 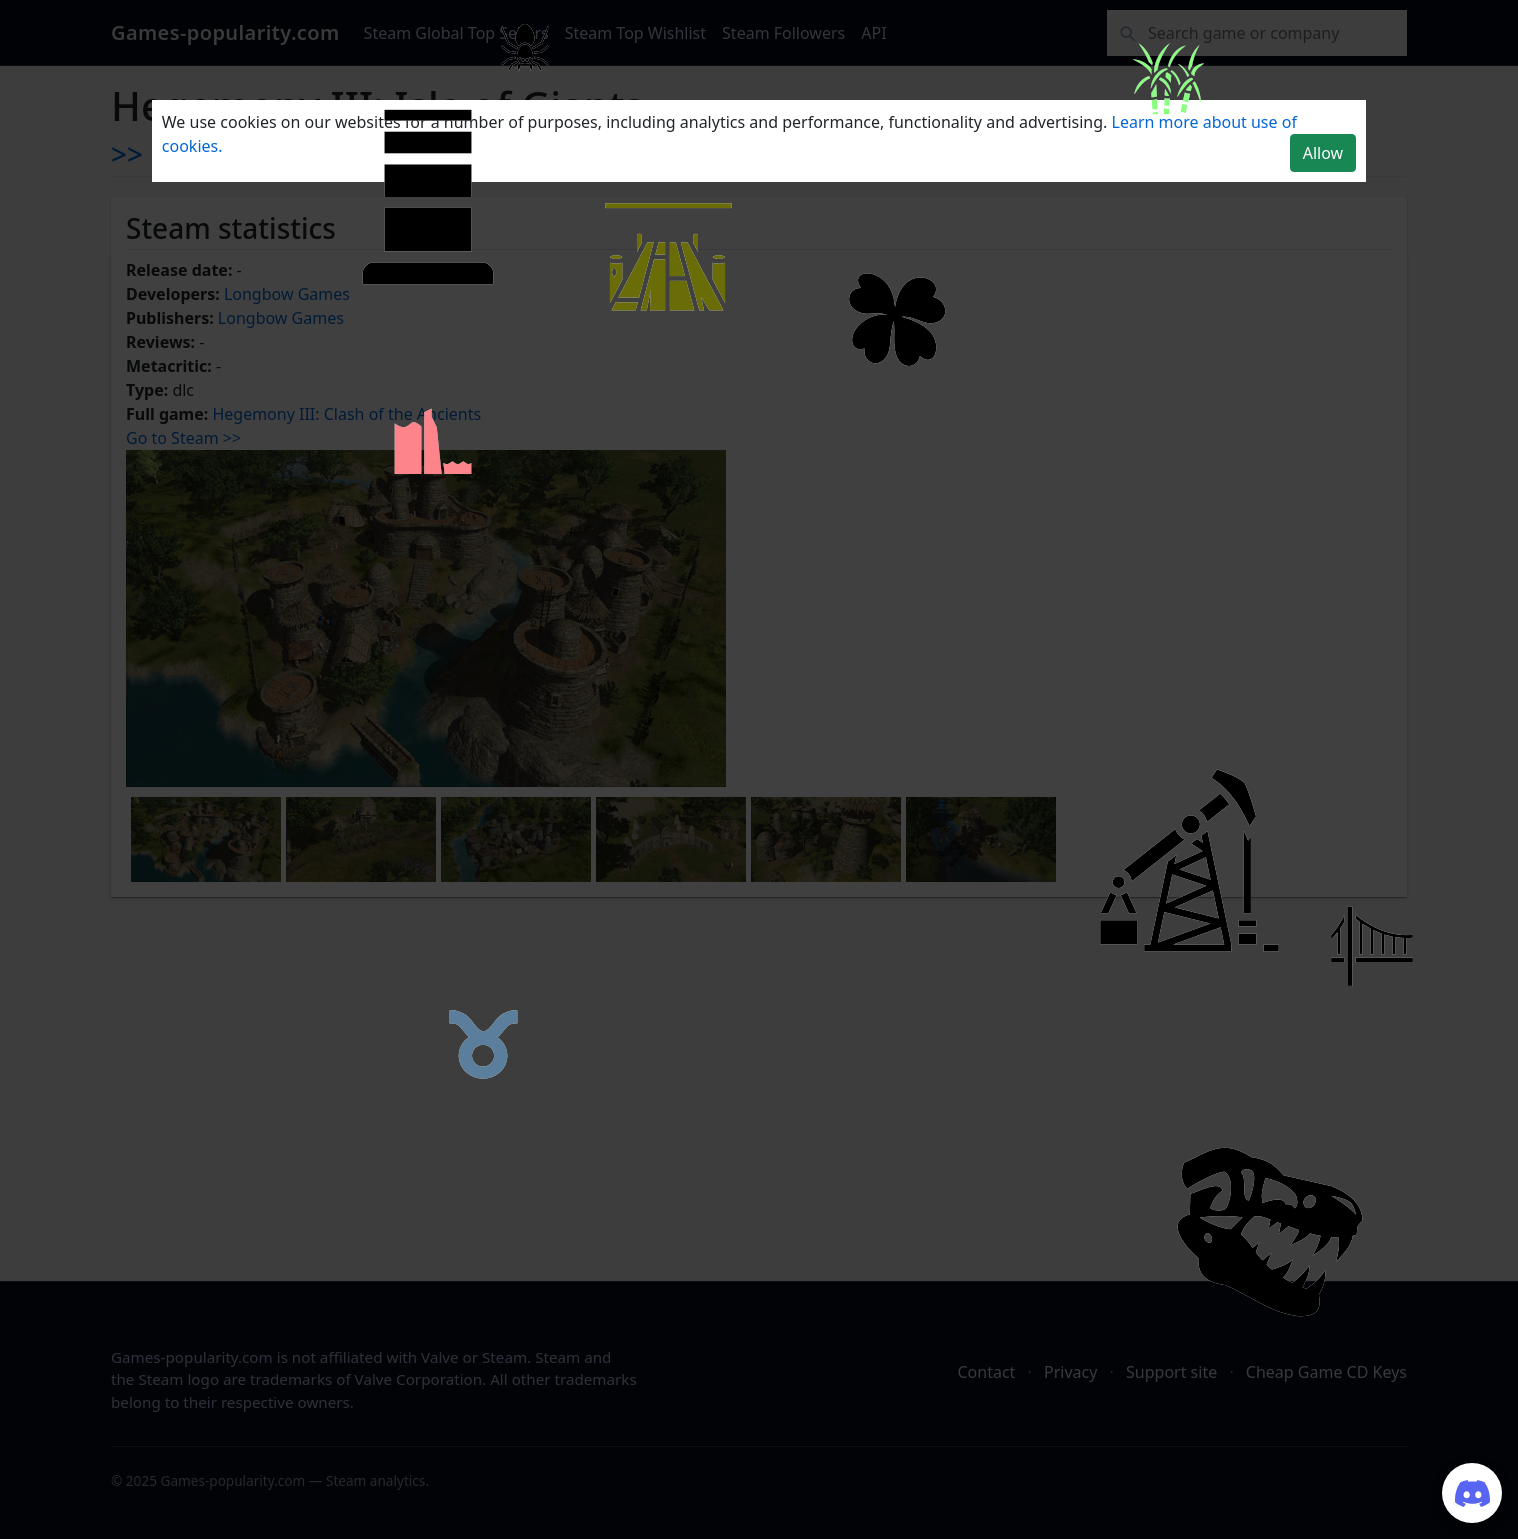 I want to click on taurus zodiac sign indicator, so click(x=483, y=1044).